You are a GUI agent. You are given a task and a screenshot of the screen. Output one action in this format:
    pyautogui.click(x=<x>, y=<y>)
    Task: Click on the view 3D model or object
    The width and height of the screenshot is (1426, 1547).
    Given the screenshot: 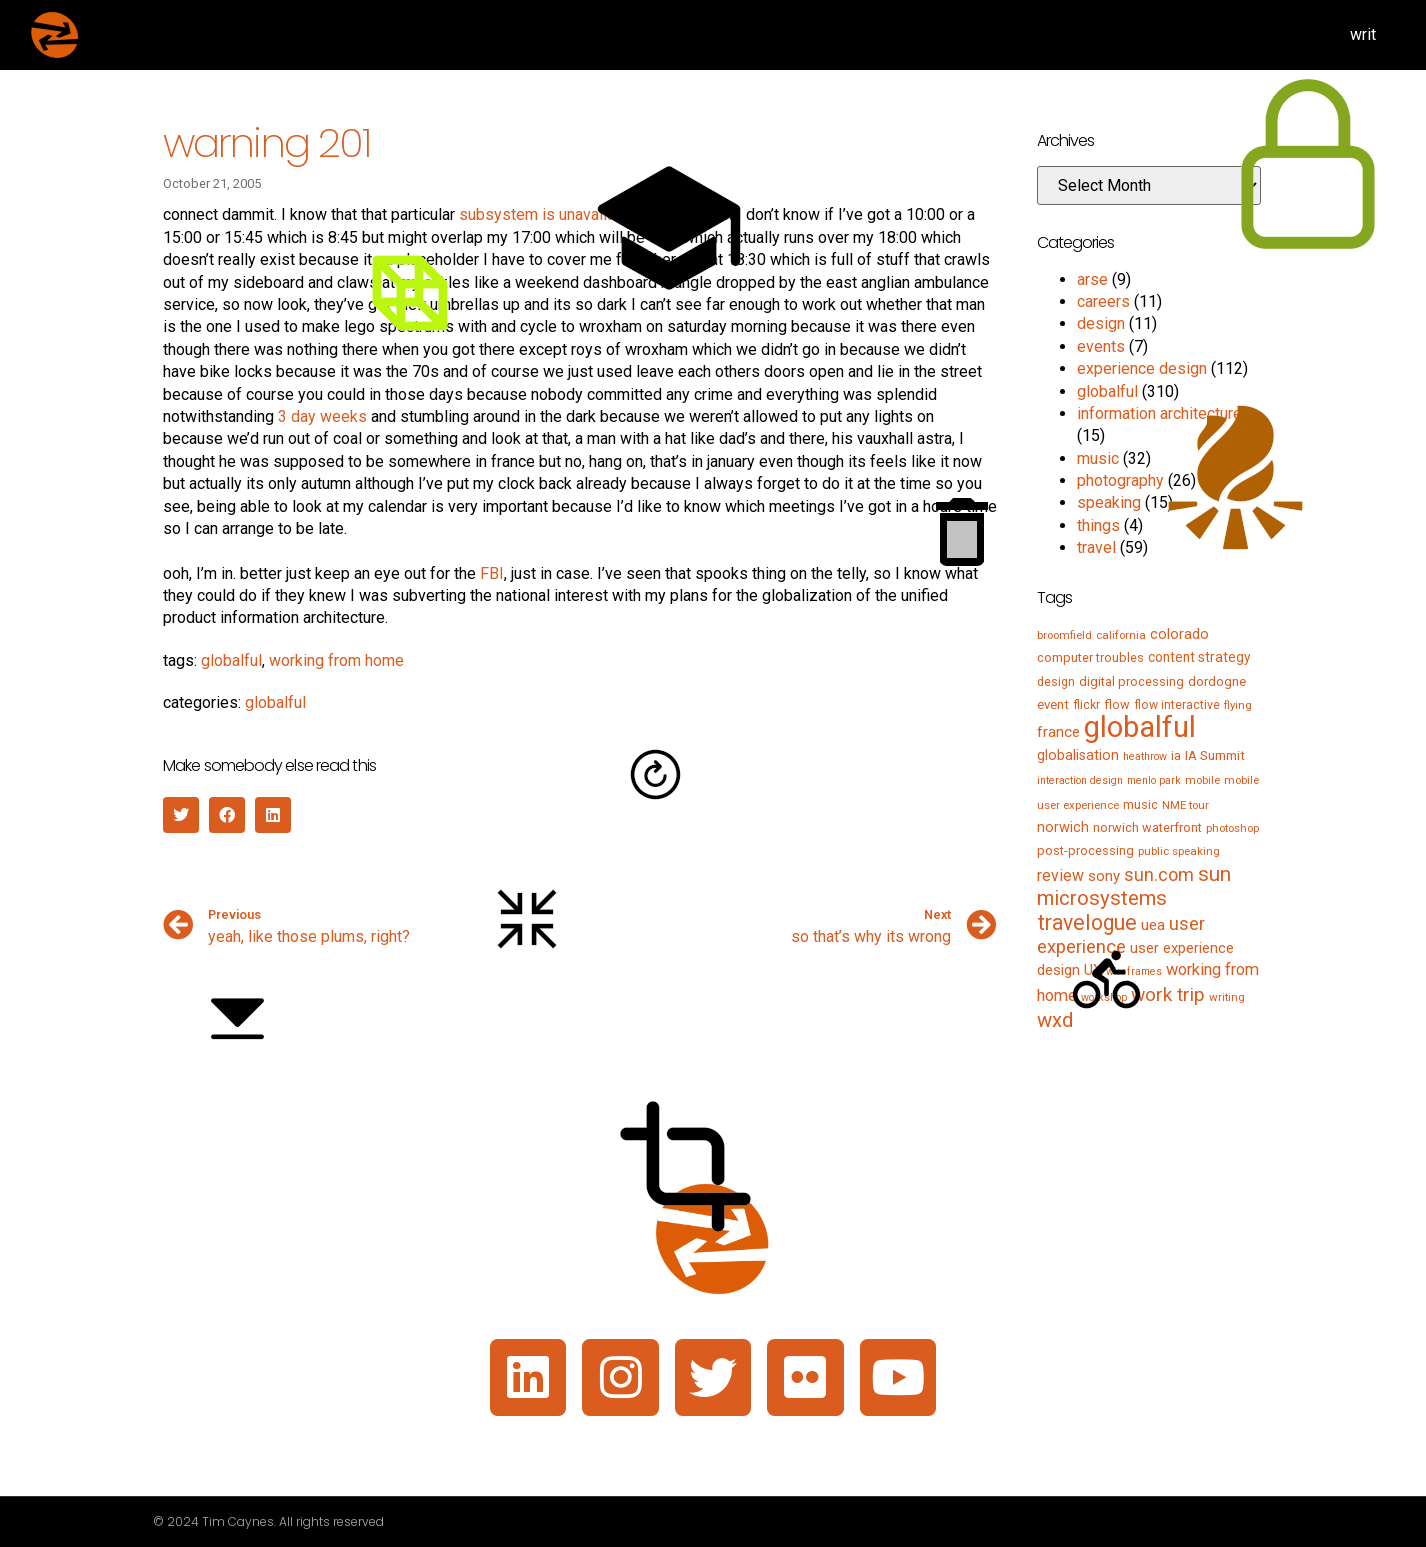 What is the action you would take?
    pyautogui.click(x=410, y=293)
    